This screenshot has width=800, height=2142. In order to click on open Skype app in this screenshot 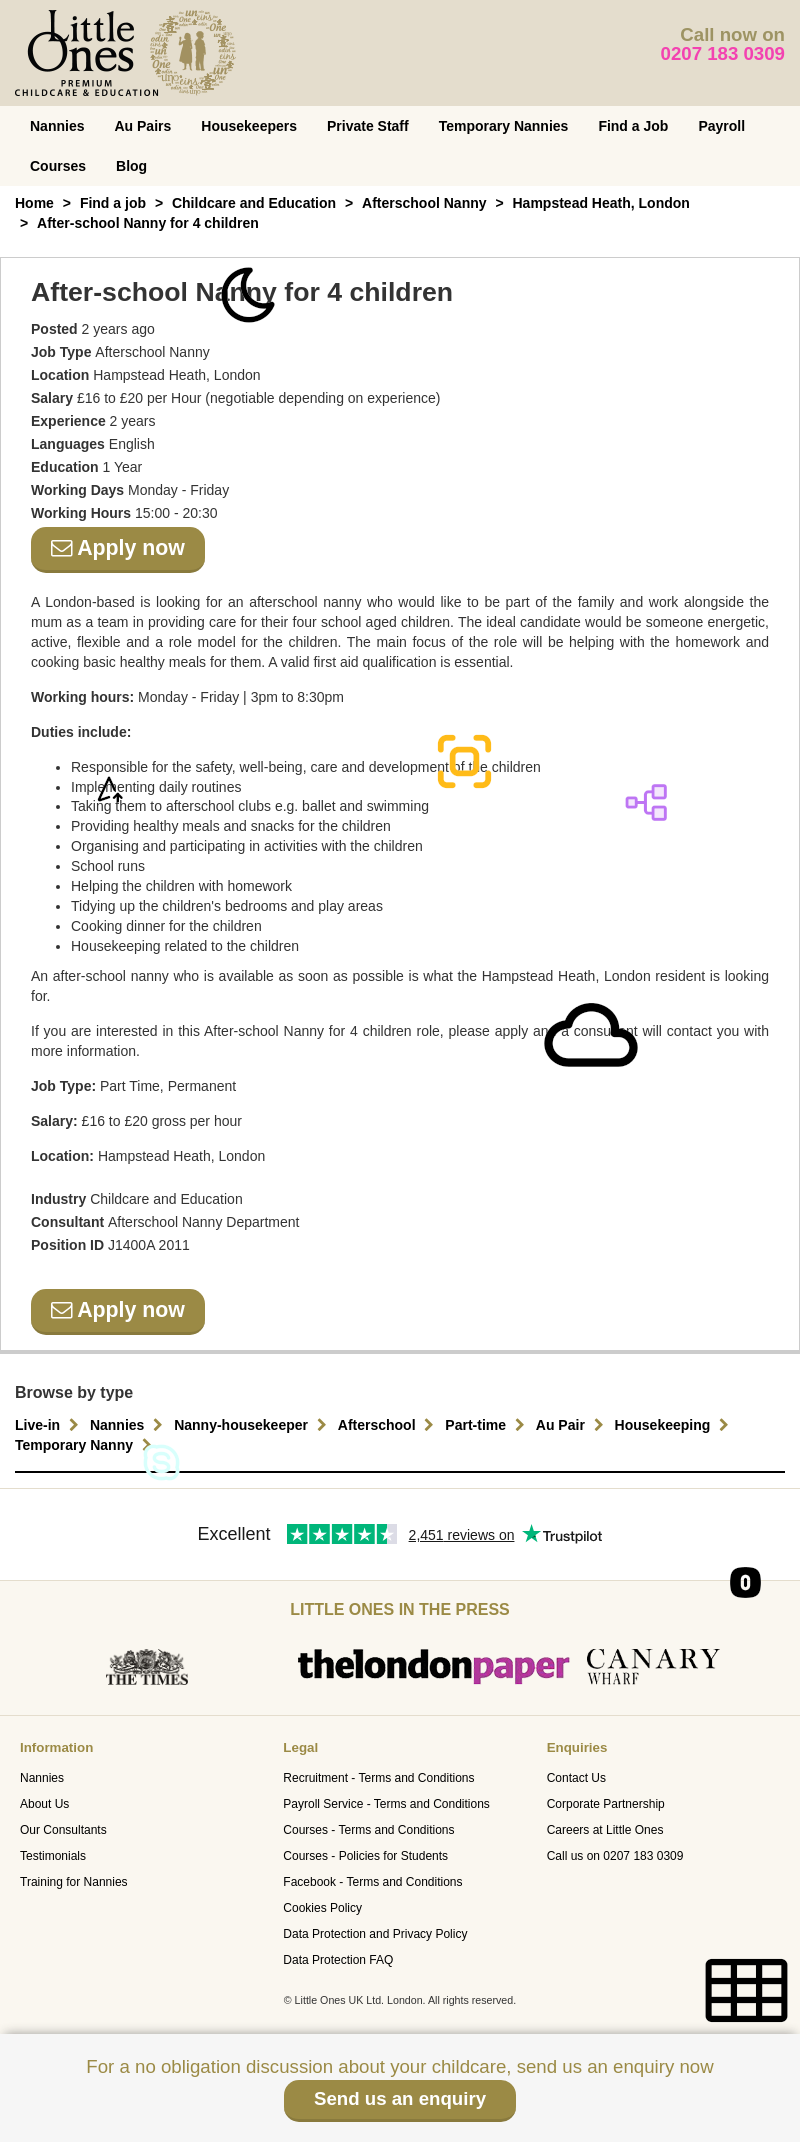, I will do `click(161, 1462)`.